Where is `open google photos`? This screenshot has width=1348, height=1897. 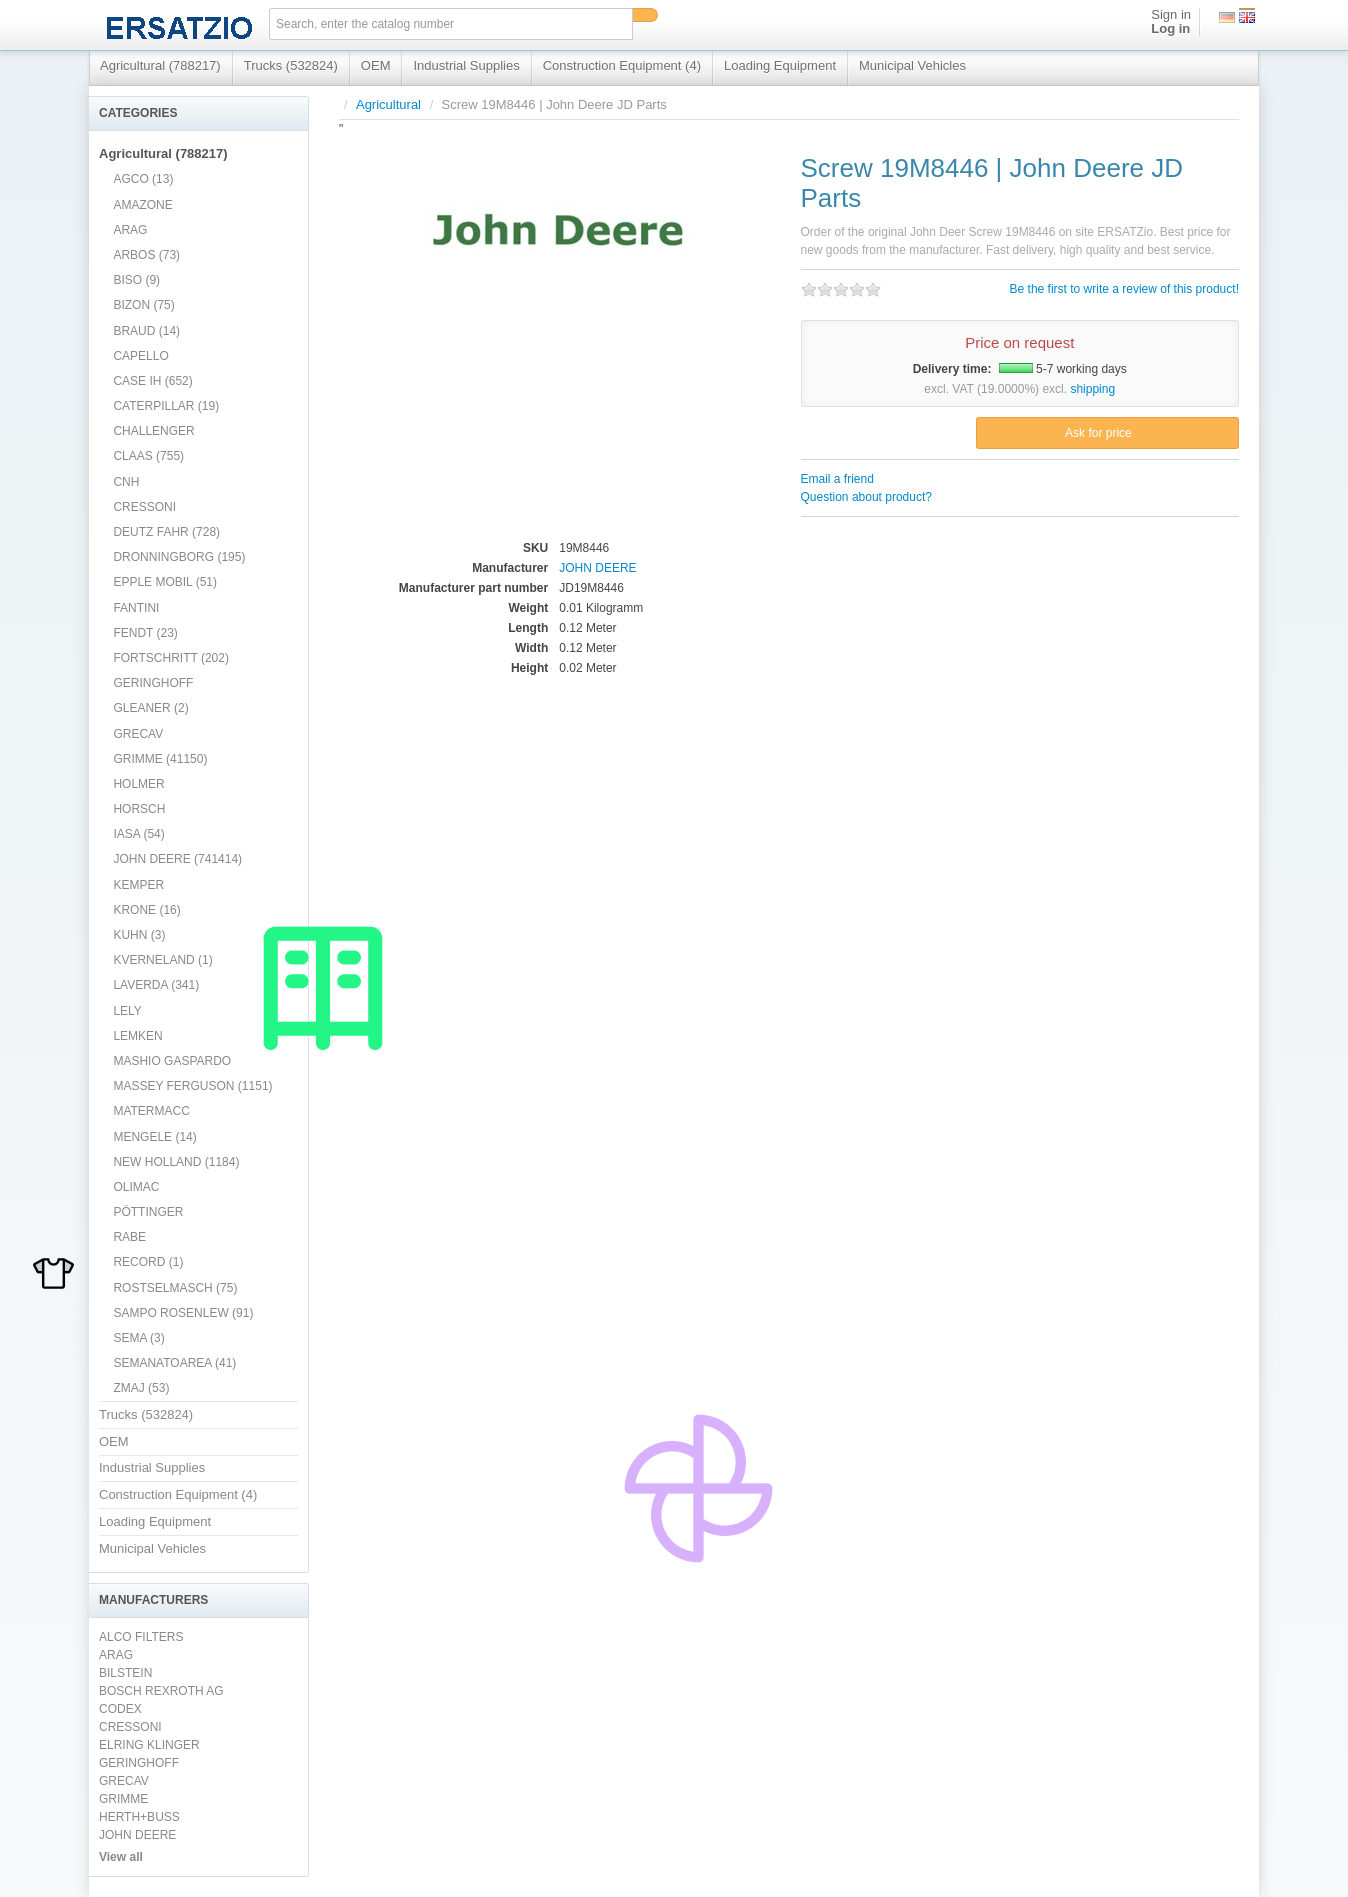
open google photos is located at coordinates (698, 1488).